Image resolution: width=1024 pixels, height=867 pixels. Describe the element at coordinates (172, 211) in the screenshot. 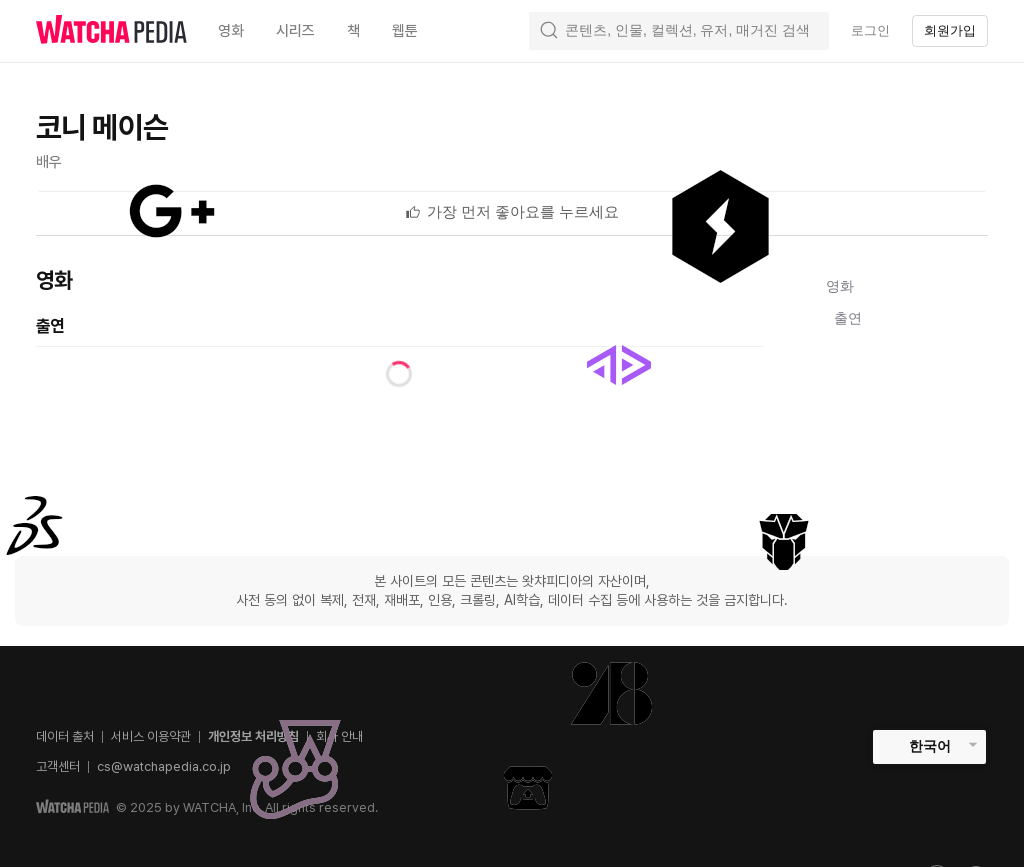

I see `google+ social media logo` at that location.